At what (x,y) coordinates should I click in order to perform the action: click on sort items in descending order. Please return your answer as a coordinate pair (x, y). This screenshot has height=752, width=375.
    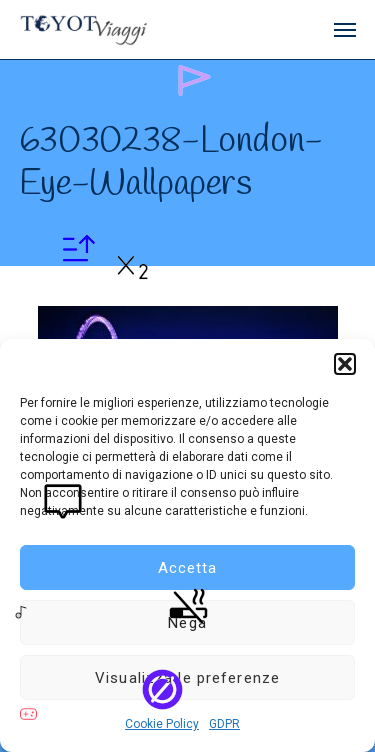
    Looking at the image, I should click on (77, 249).